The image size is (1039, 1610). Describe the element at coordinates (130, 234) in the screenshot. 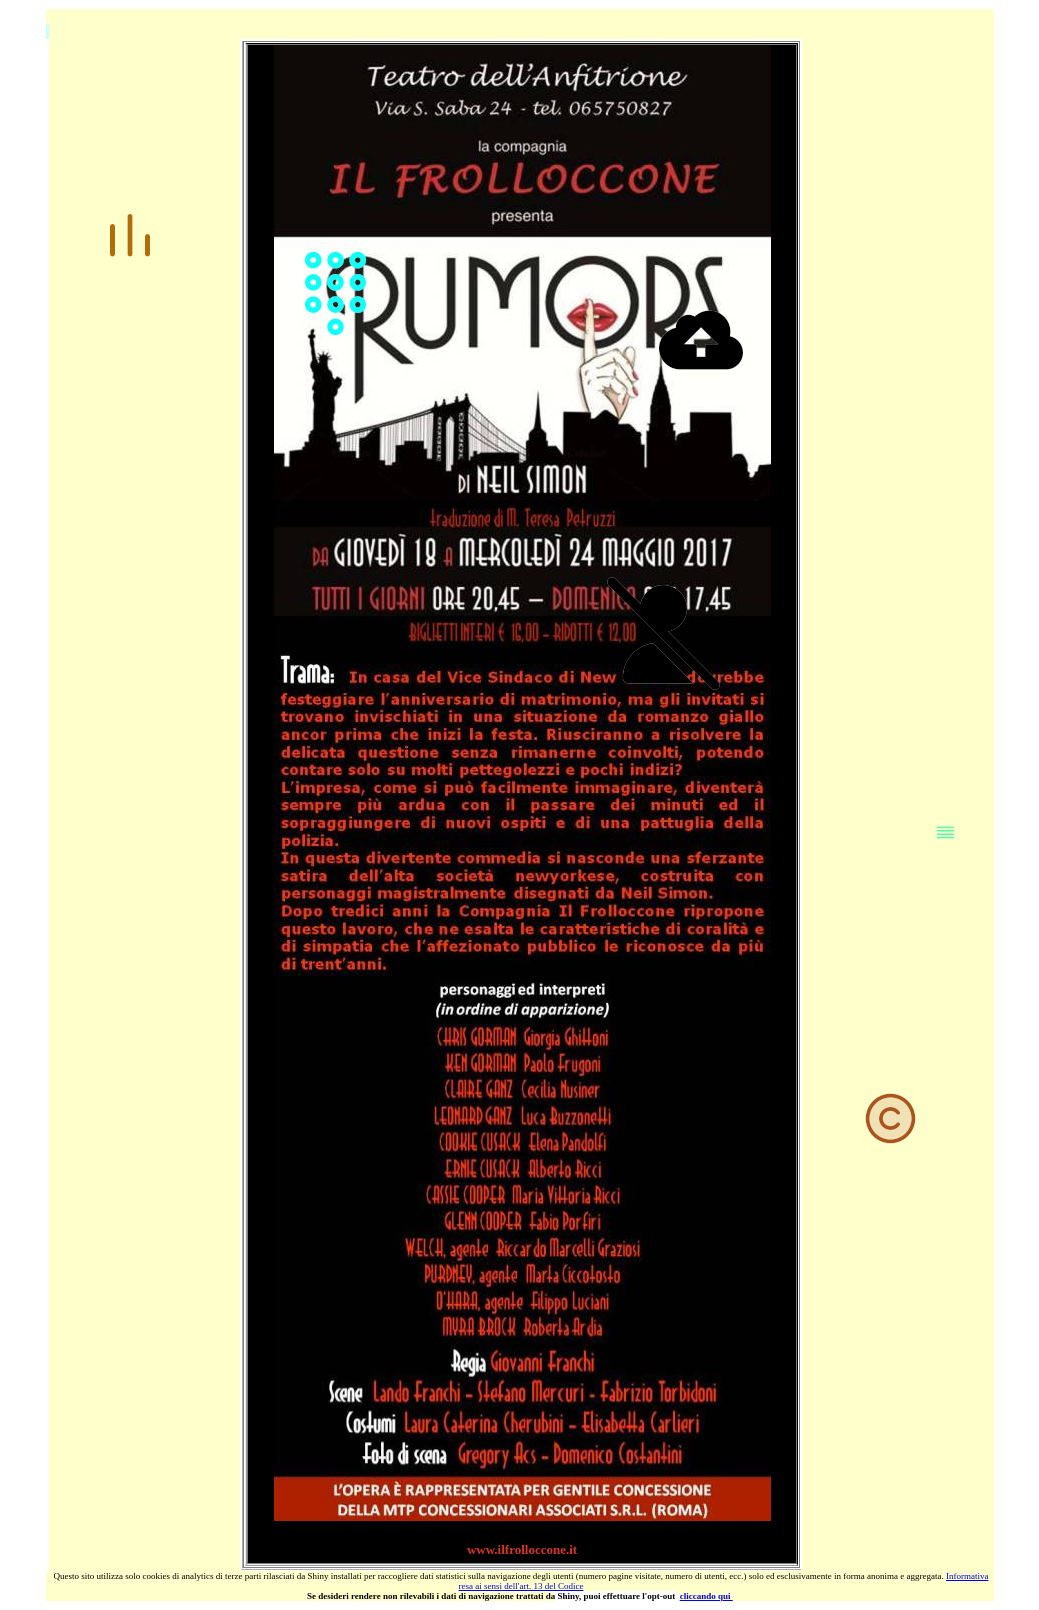

I see `view analytics or statistics` at that location.